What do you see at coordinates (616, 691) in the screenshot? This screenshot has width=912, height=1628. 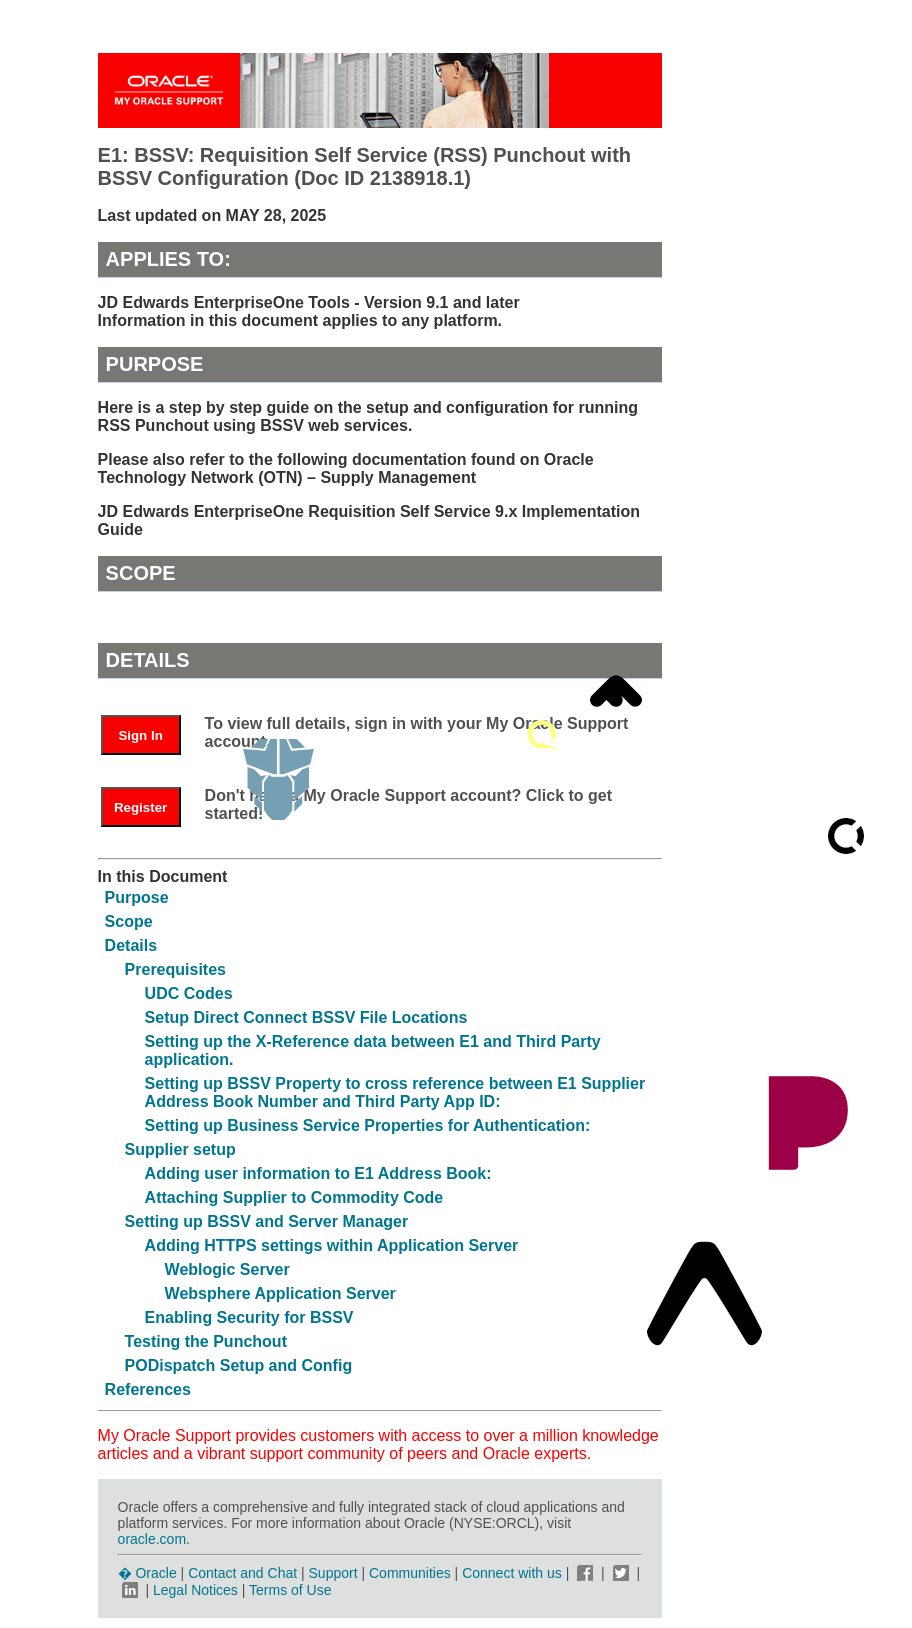 I see `open FontBase font management app` at bounding box center [616, 691].